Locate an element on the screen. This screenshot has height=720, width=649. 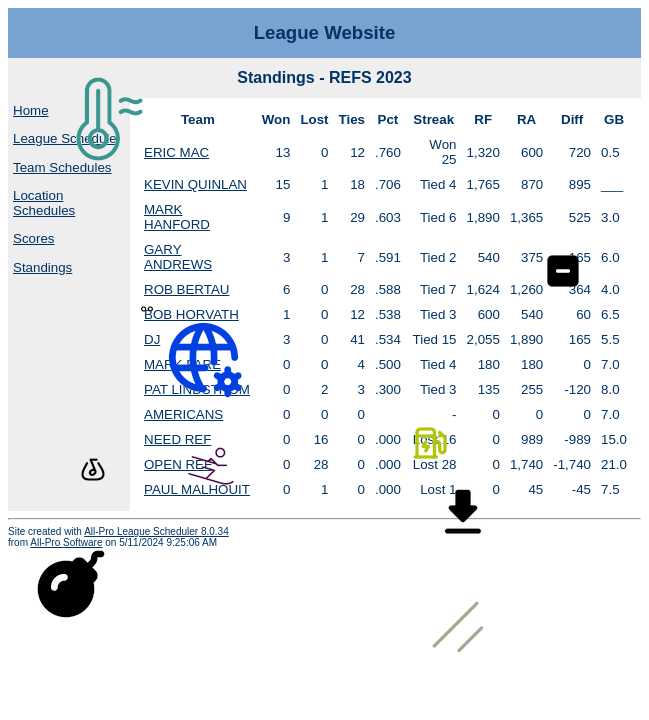
indicates signal strength or connectivity level is located at coordinates (459, 628).